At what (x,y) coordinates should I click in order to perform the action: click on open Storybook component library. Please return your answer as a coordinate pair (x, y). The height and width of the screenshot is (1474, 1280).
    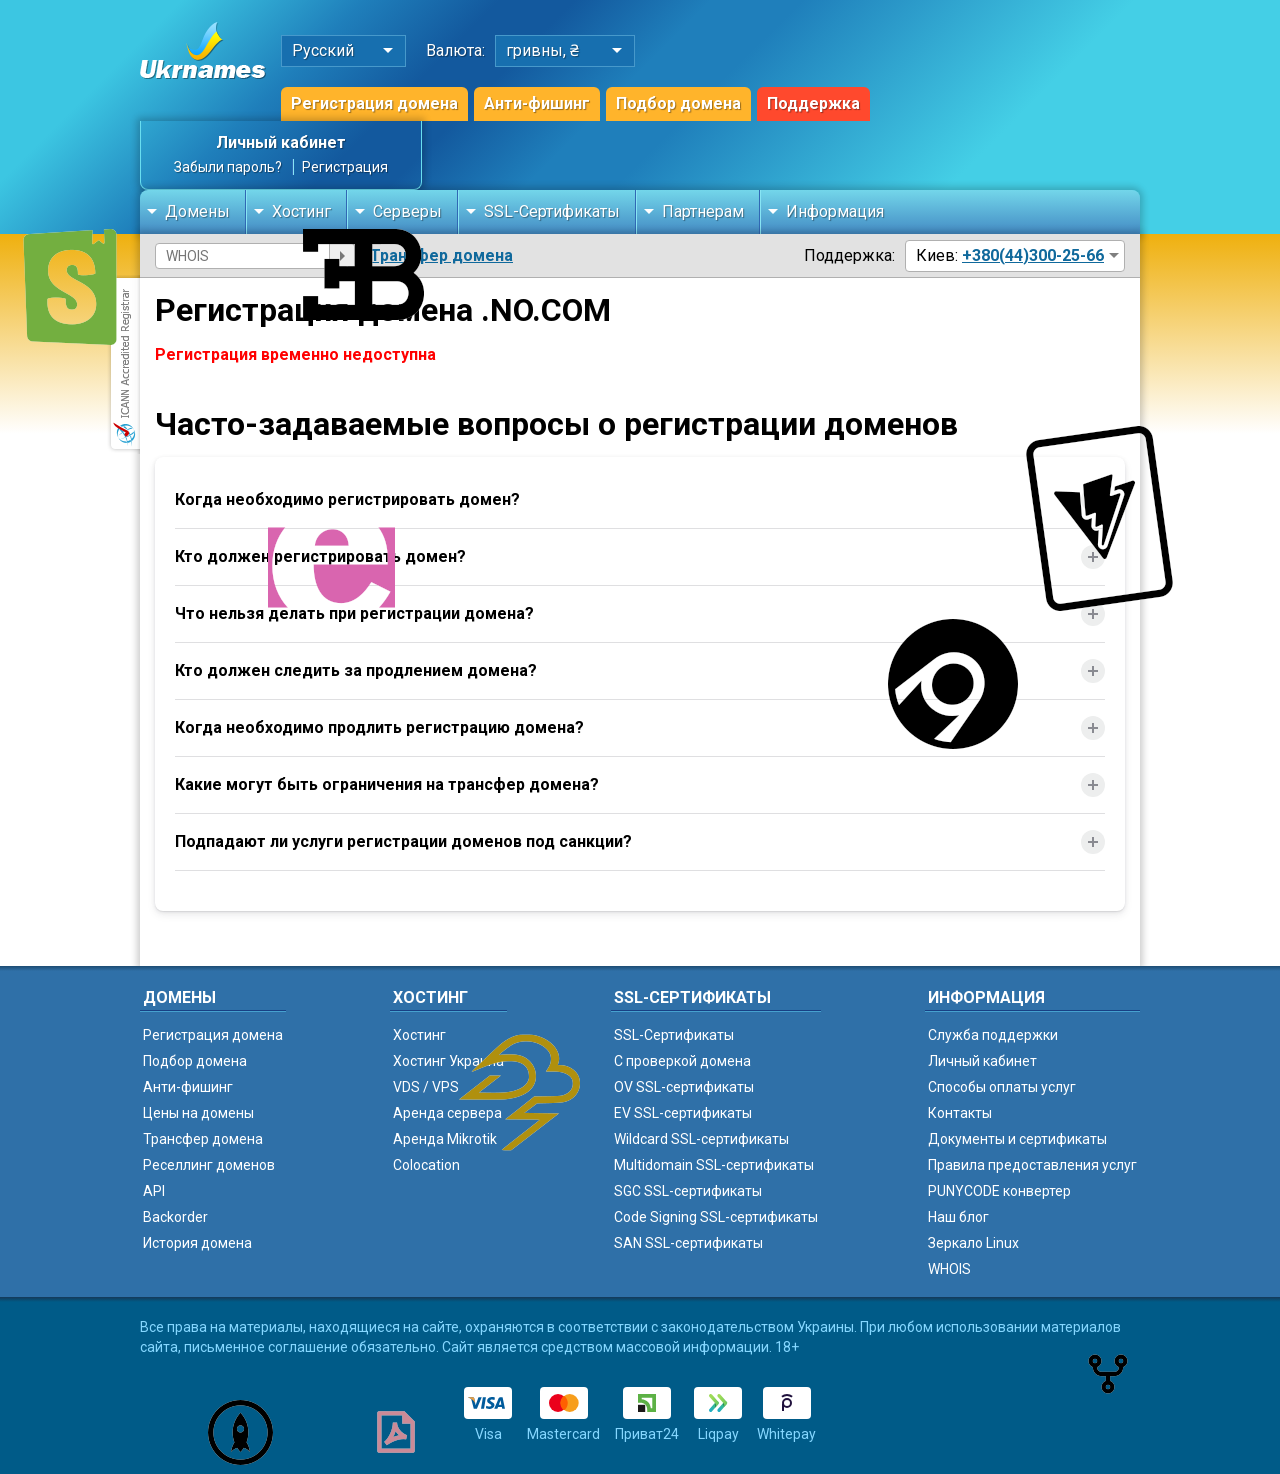
    Looking at the image, I should click on (70, 287).